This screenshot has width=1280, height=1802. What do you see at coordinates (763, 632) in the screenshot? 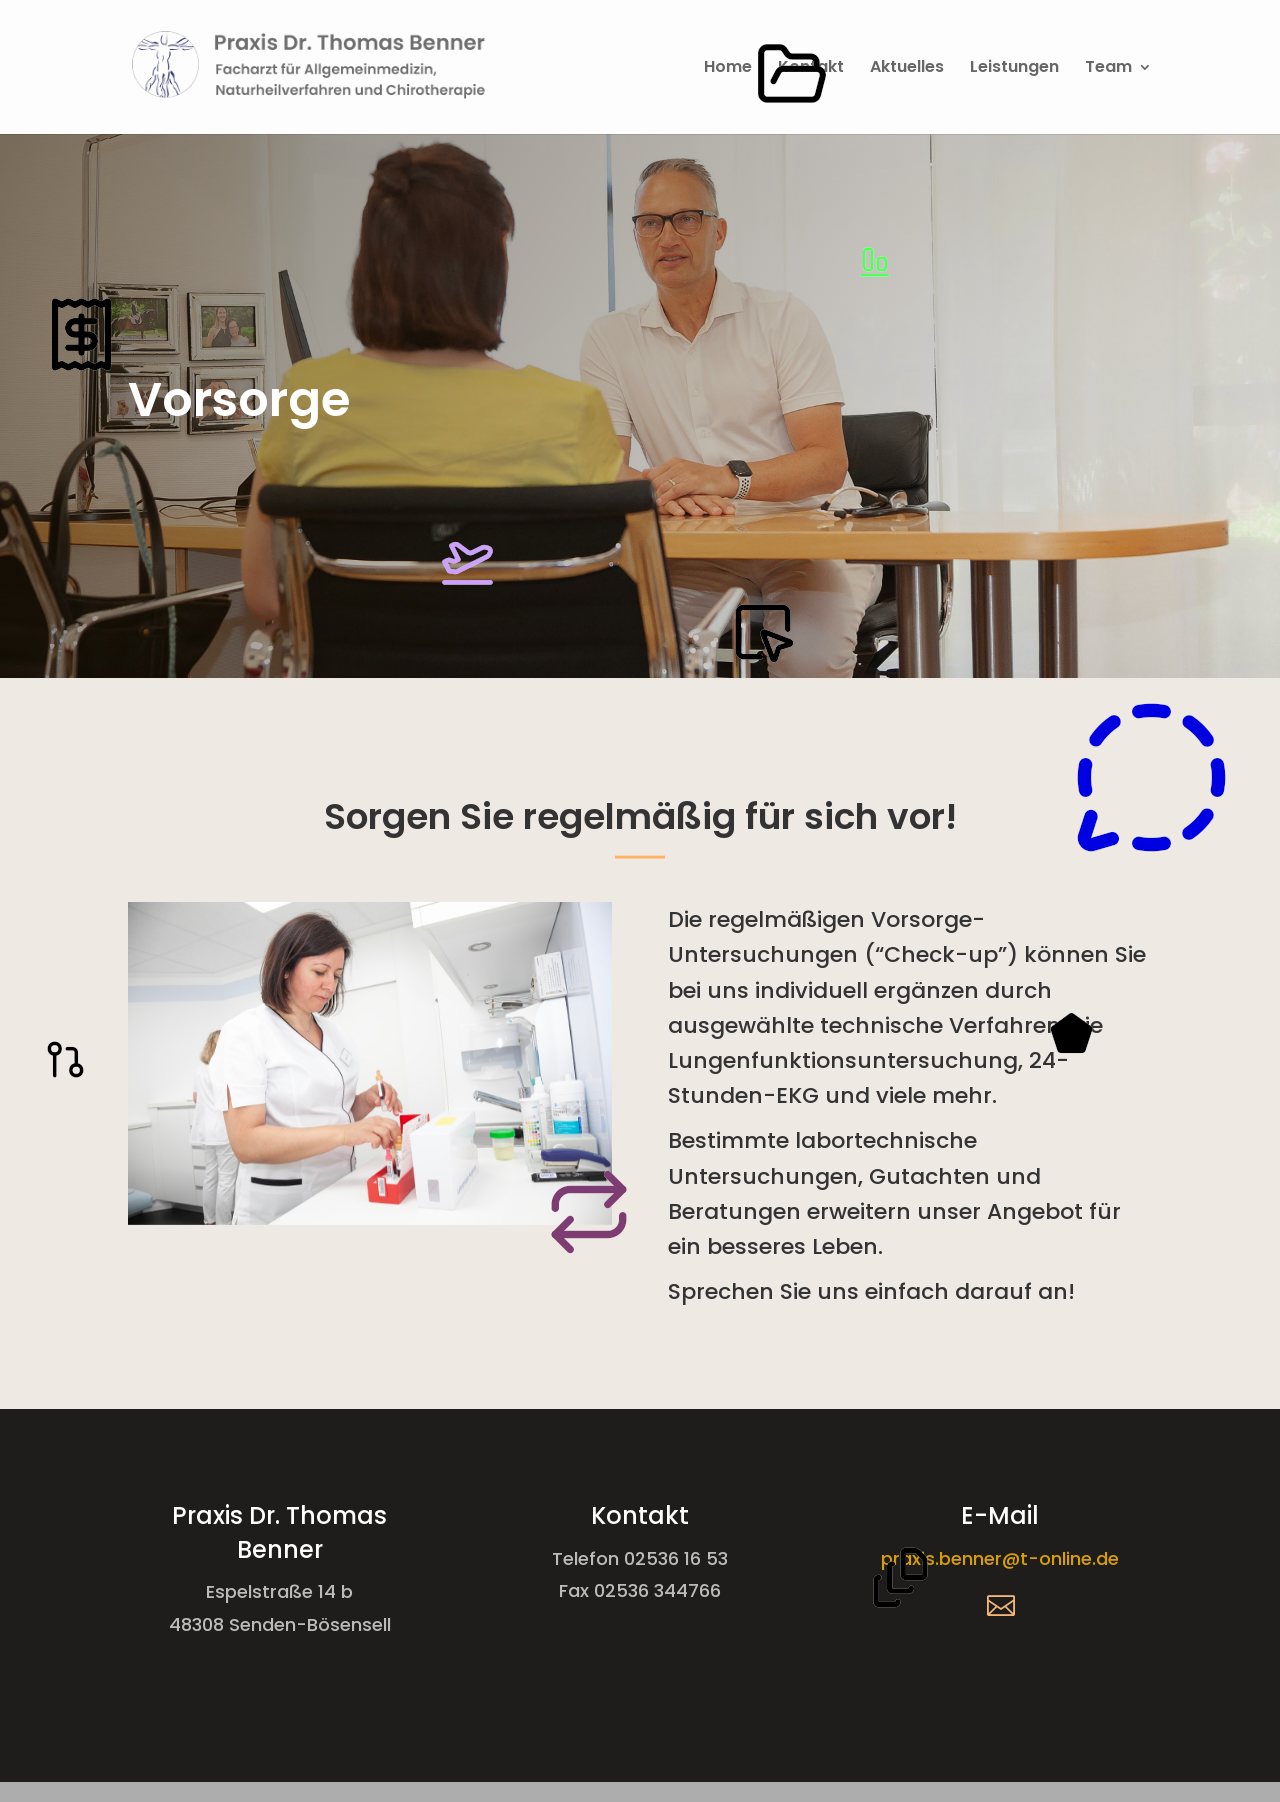
I see `select or interact with an element` at bounding box center [763, 632].